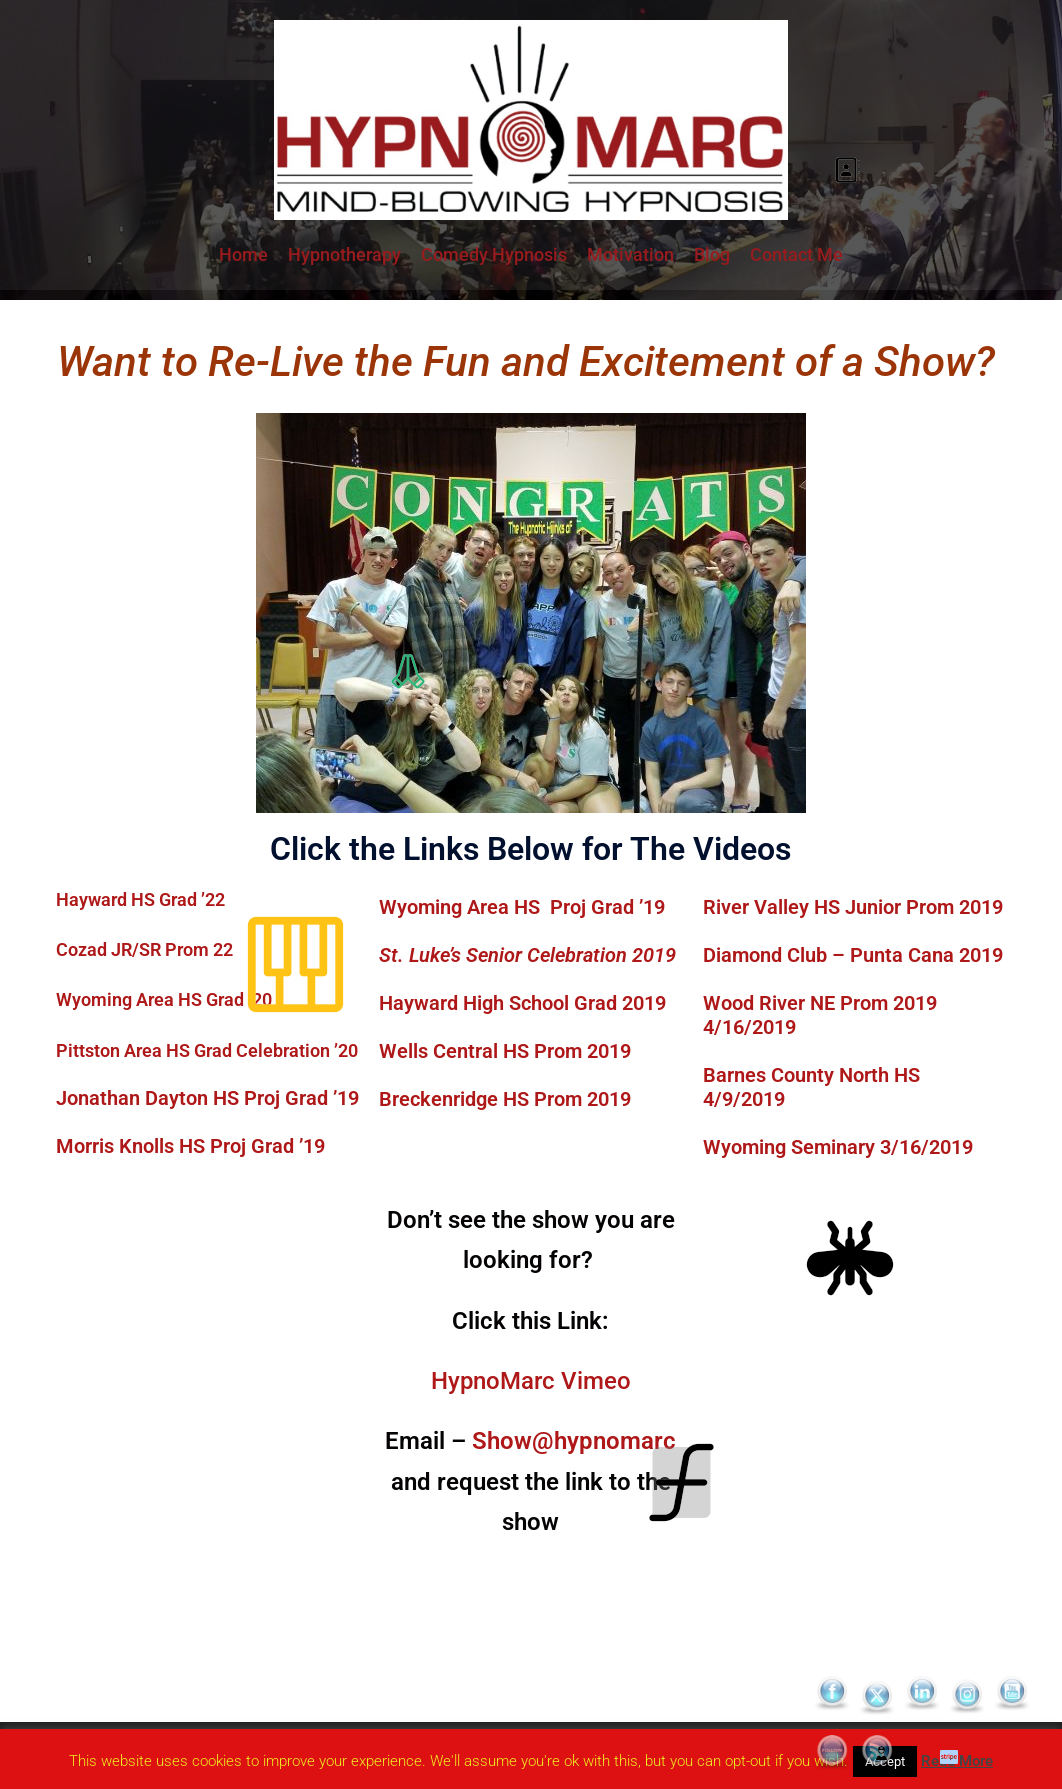  What do you see at coordinates (949, 1757) in the screenshot?
I see `pay with Stripe` at bounding box center [949, 1757].